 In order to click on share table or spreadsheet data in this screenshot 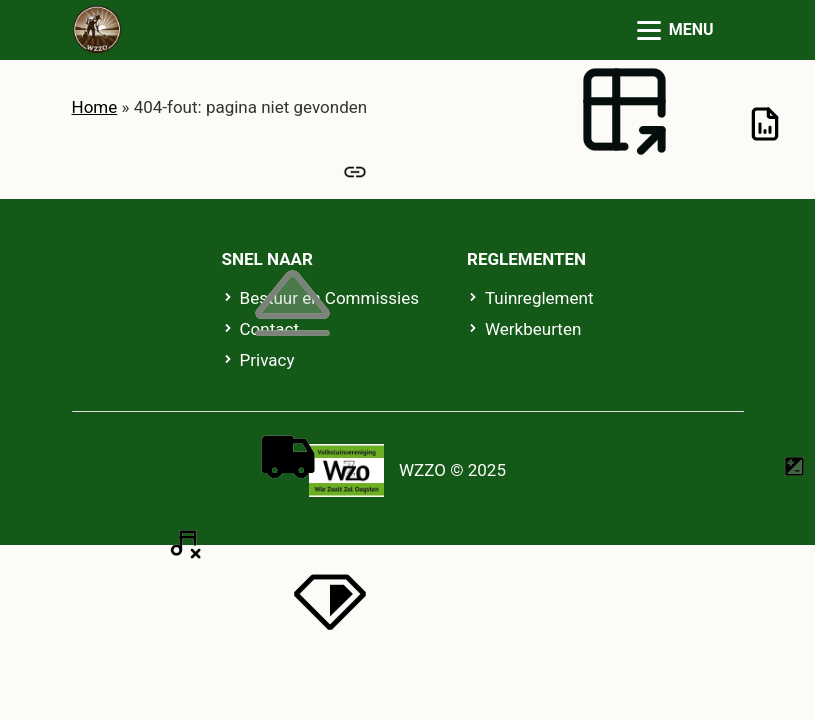, I will do `click(624, 109)`.